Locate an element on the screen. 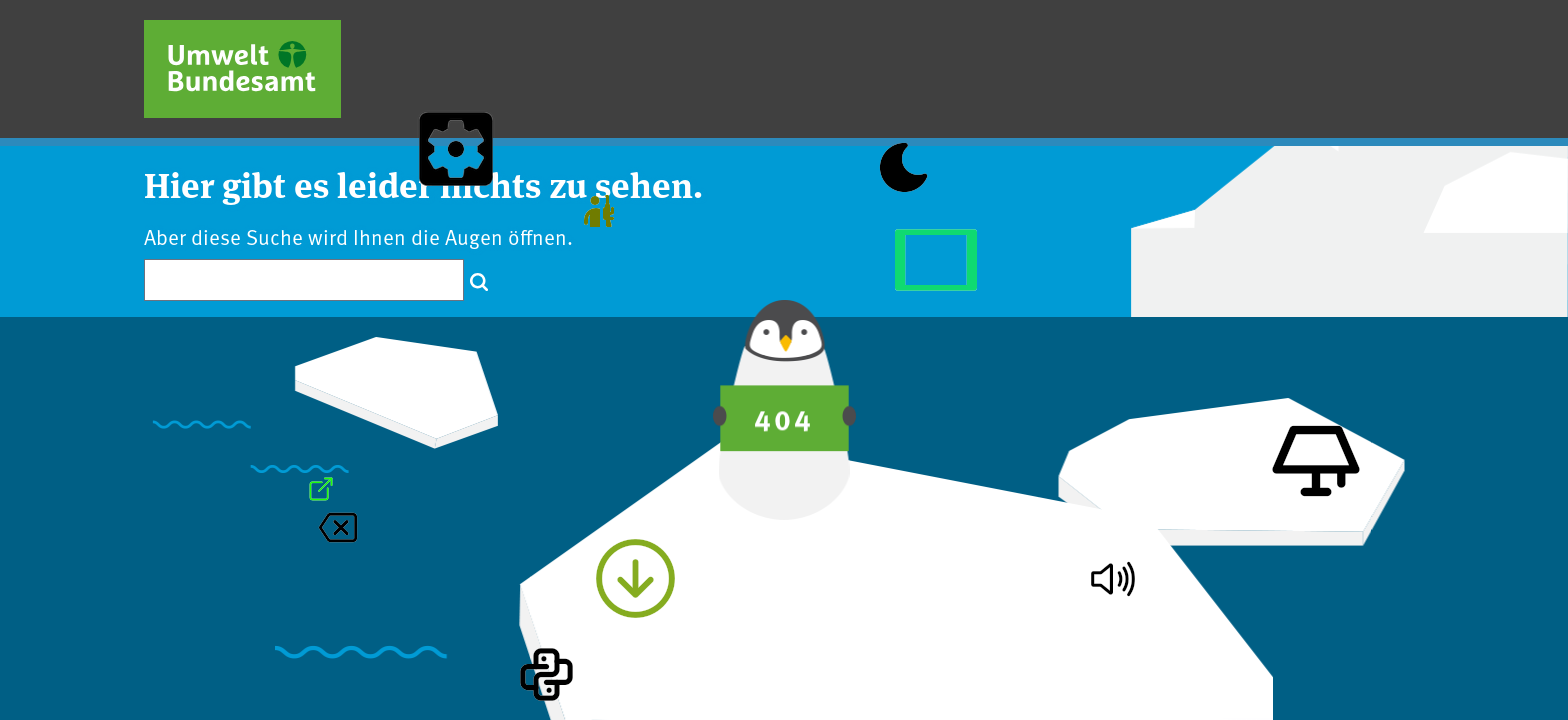 Image resolution: width=1568 pixels, height=720 pixels. indicates military or armed personnel is located at coordinates (598, 211).